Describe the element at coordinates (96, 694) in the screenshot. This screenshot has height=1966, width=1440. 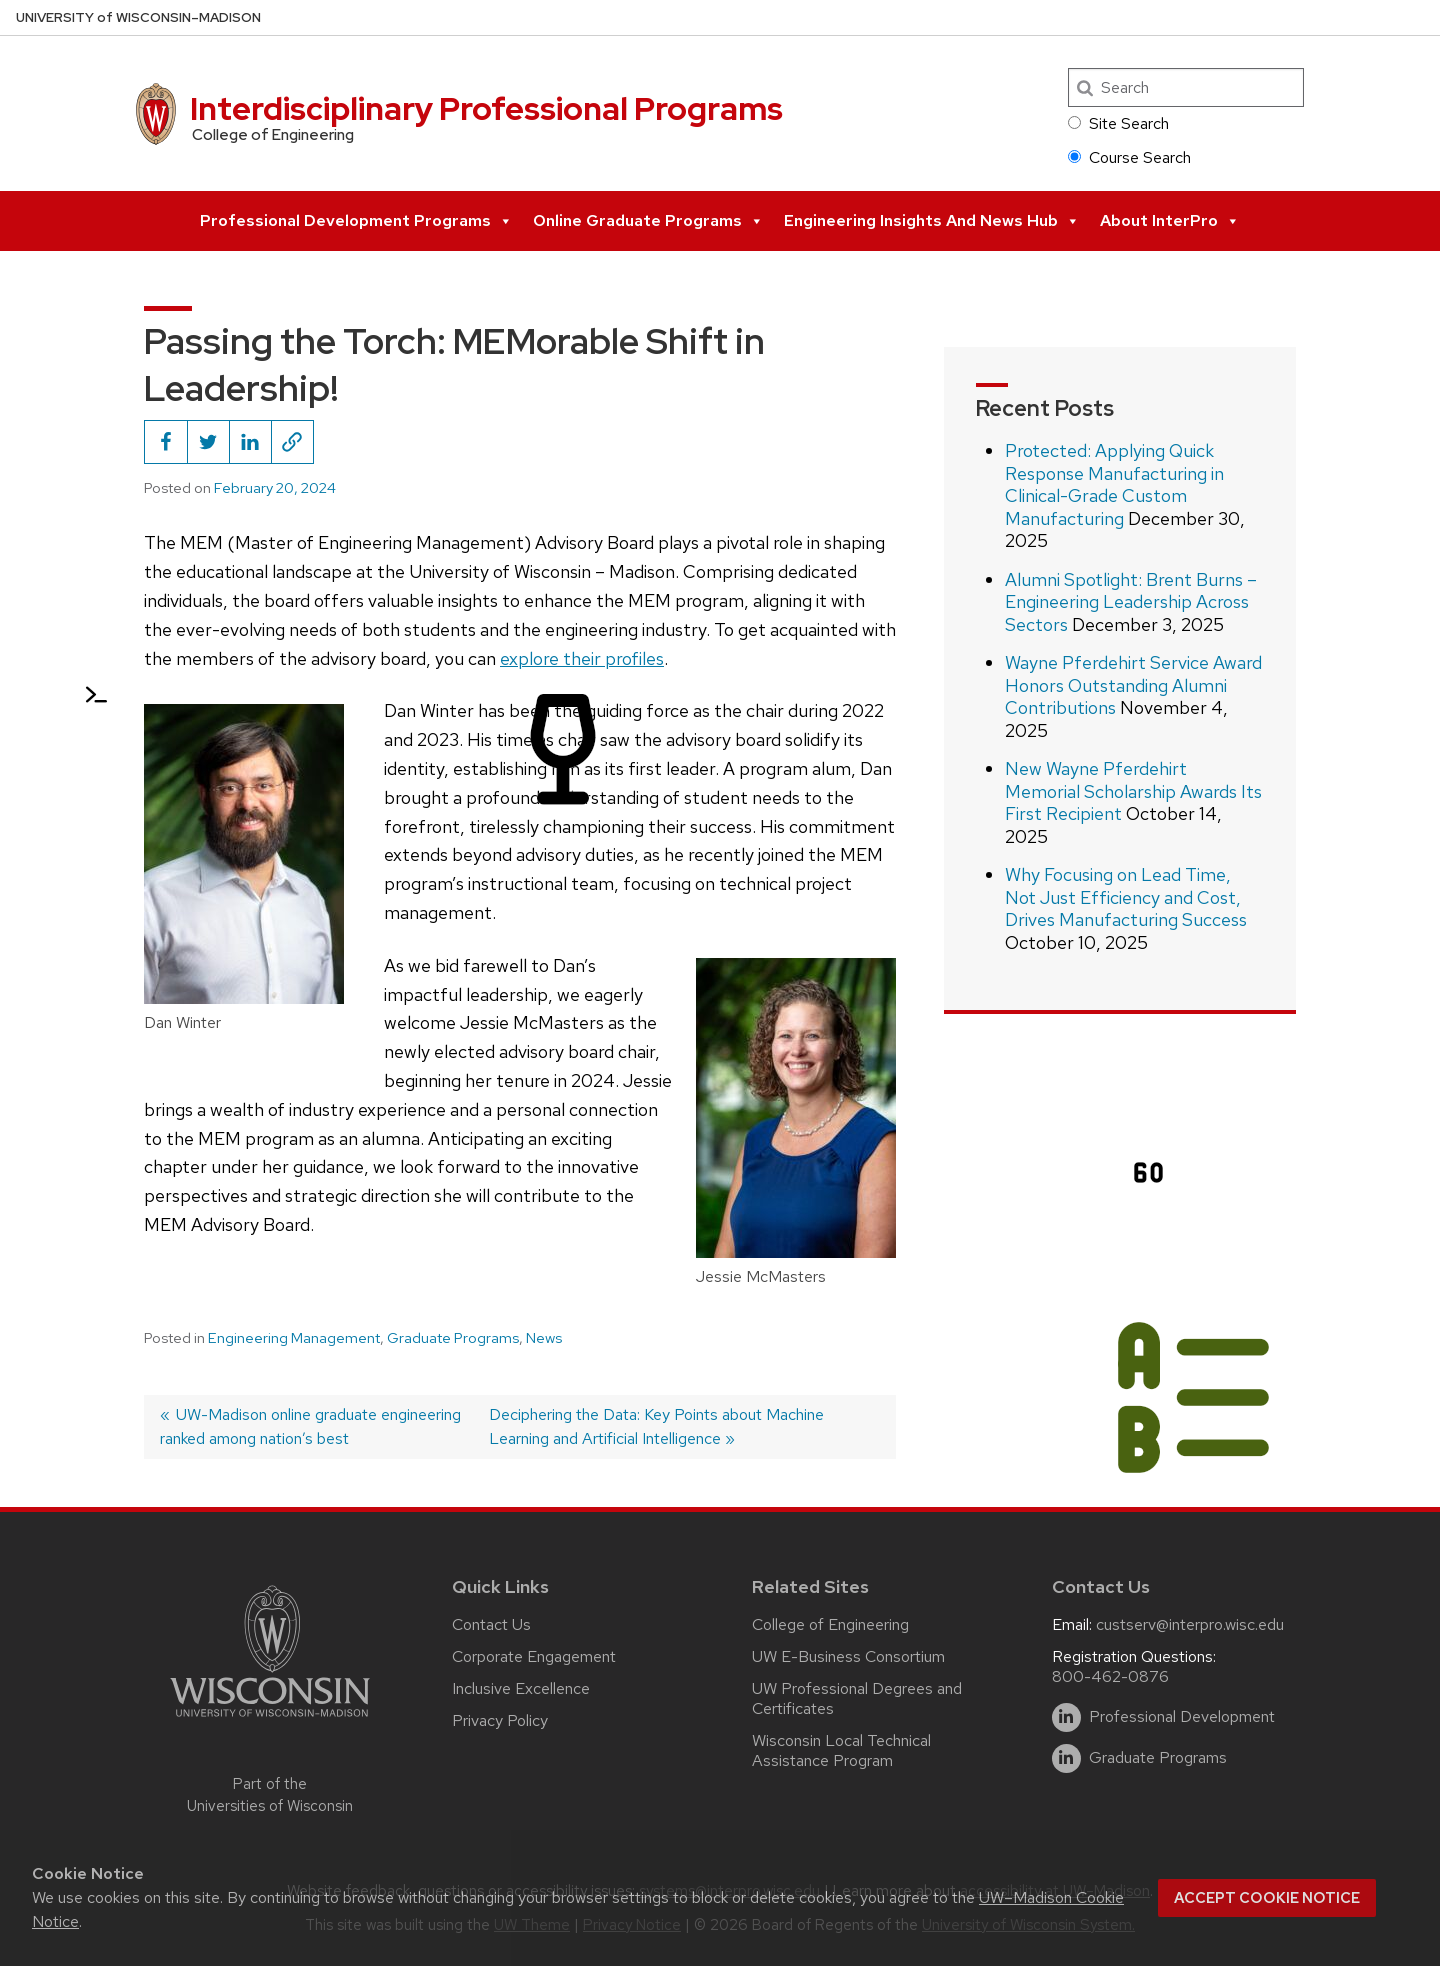
I see `open the command line terminal` at that location.